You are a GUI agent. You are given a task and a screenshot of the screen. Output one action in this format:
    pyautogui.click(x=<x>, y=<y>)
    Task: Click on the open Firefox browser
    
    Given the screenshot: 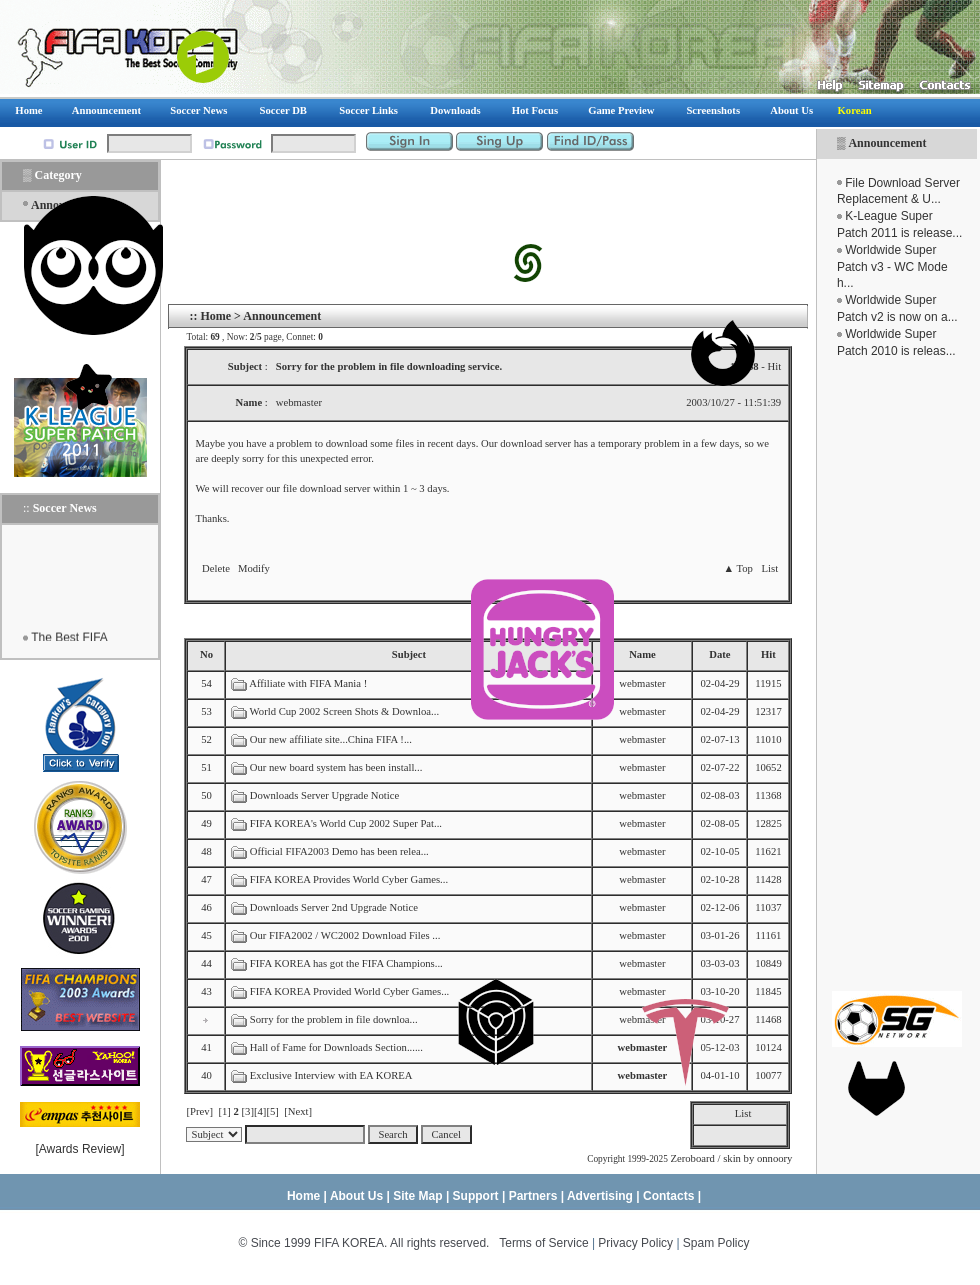 What is the action you would take?
    pyautogui.click(x=723, y=353)
    